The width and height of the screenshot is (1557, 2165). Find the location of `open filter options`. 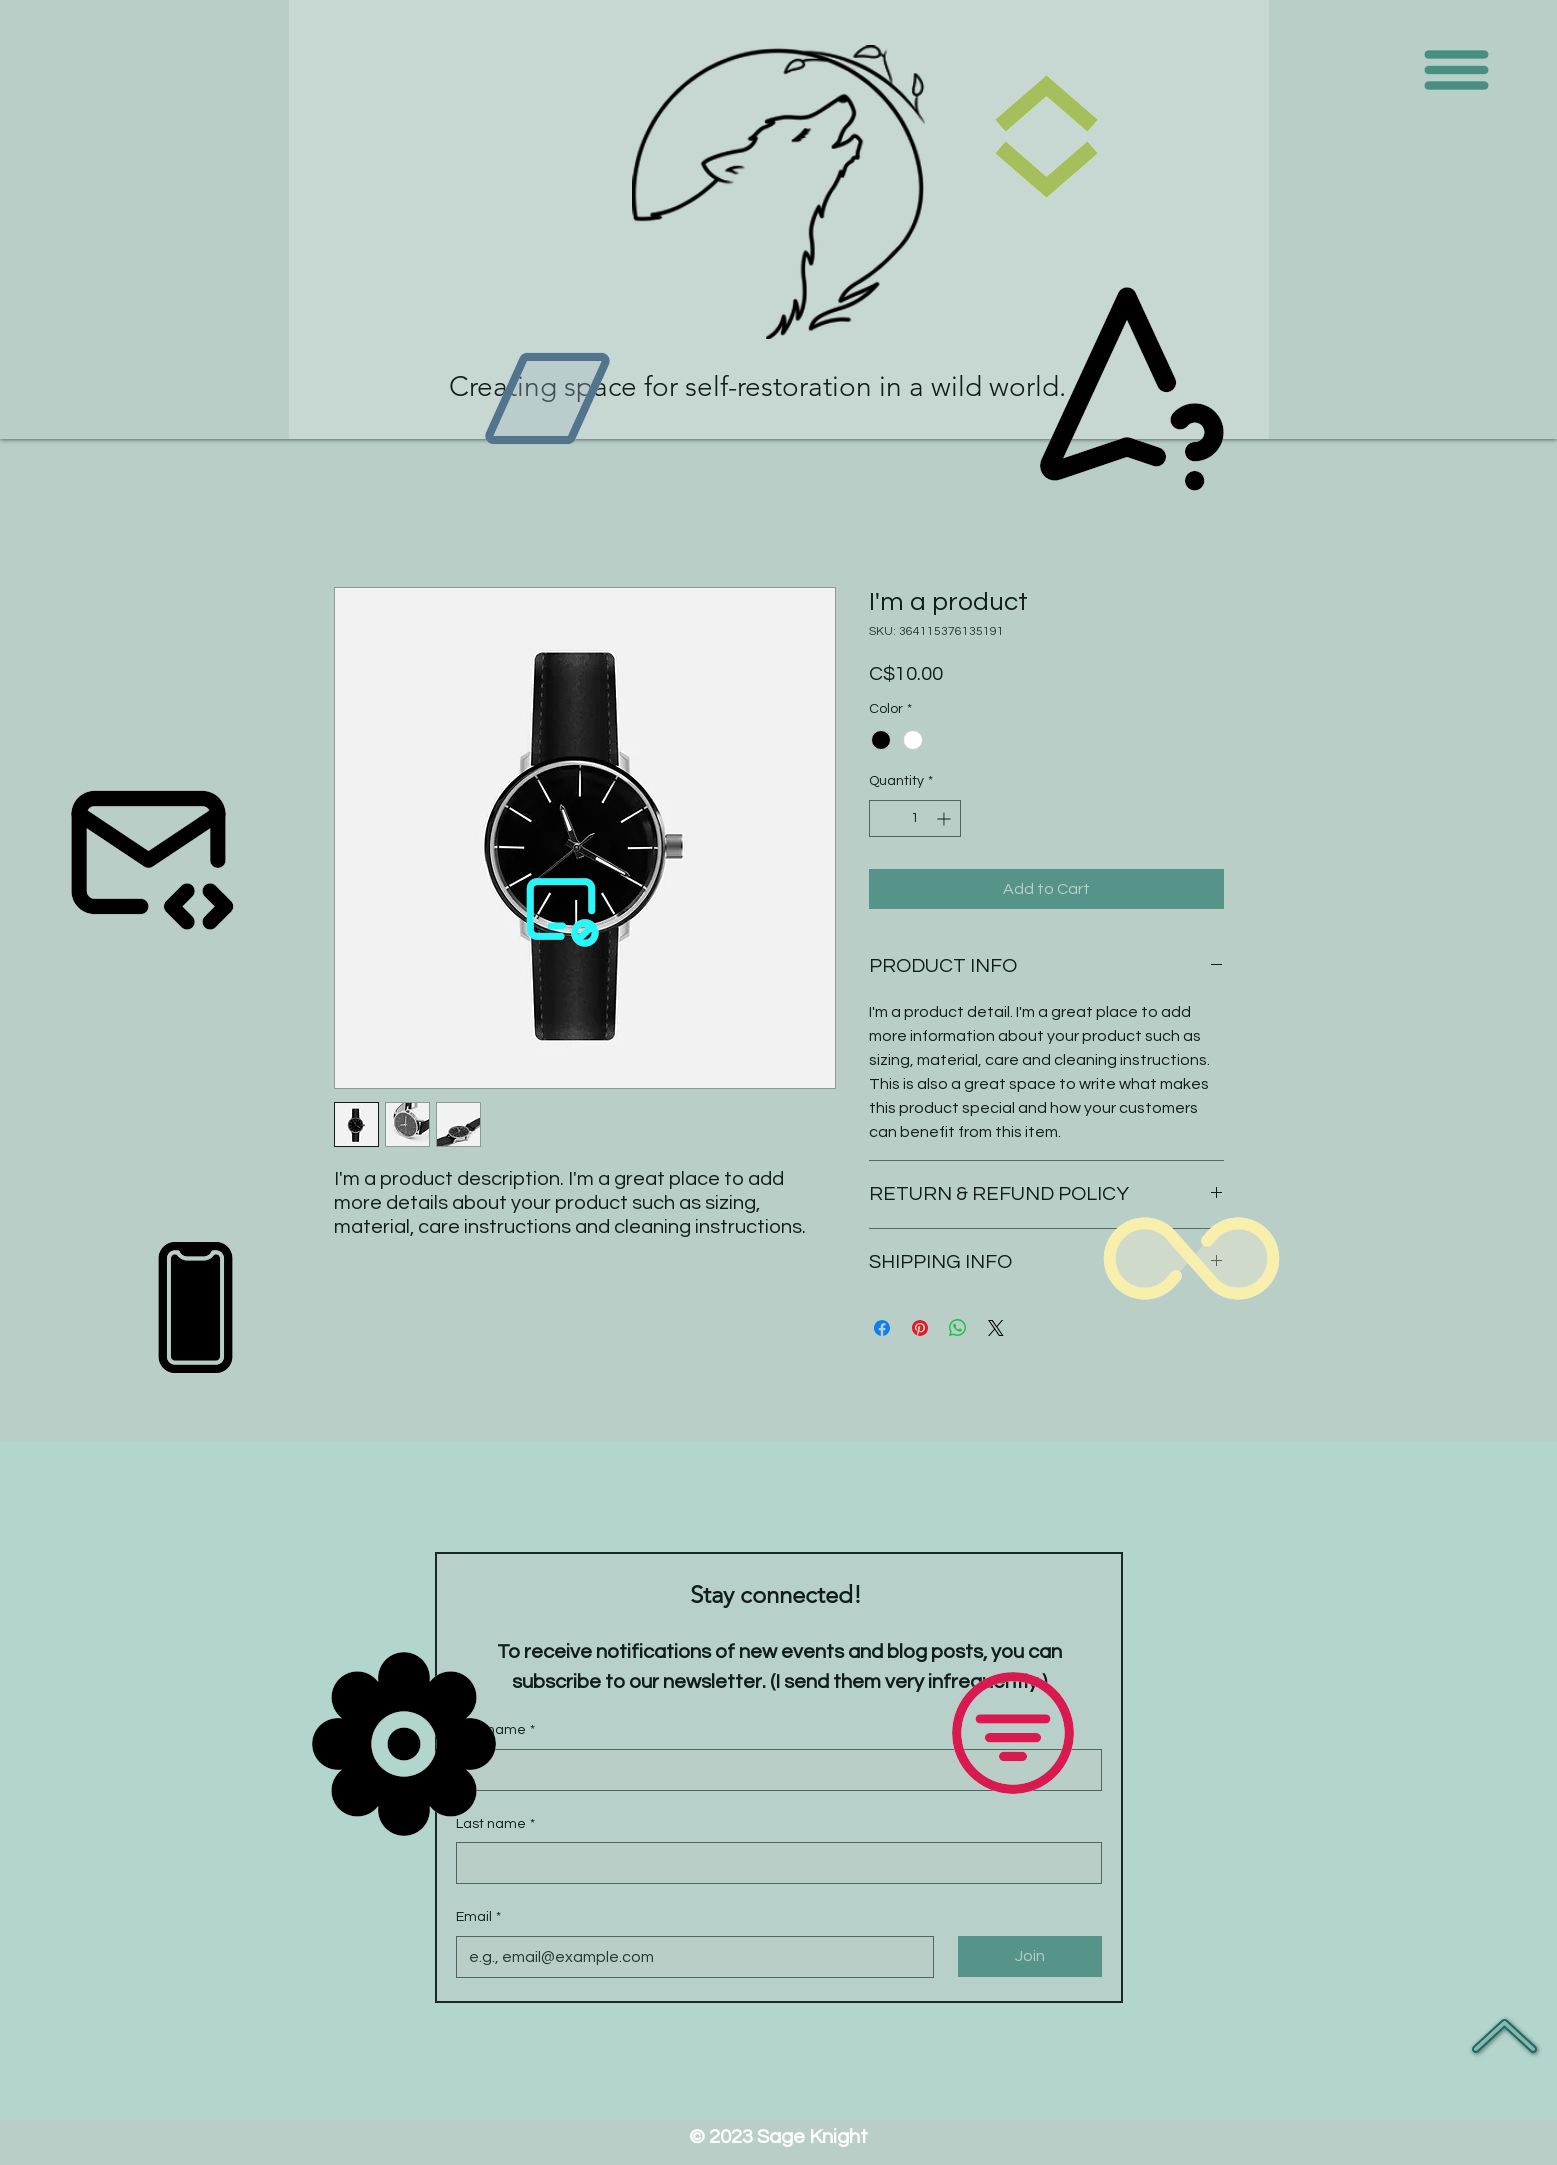

open filter options is located at coordinates (1013, 1733).